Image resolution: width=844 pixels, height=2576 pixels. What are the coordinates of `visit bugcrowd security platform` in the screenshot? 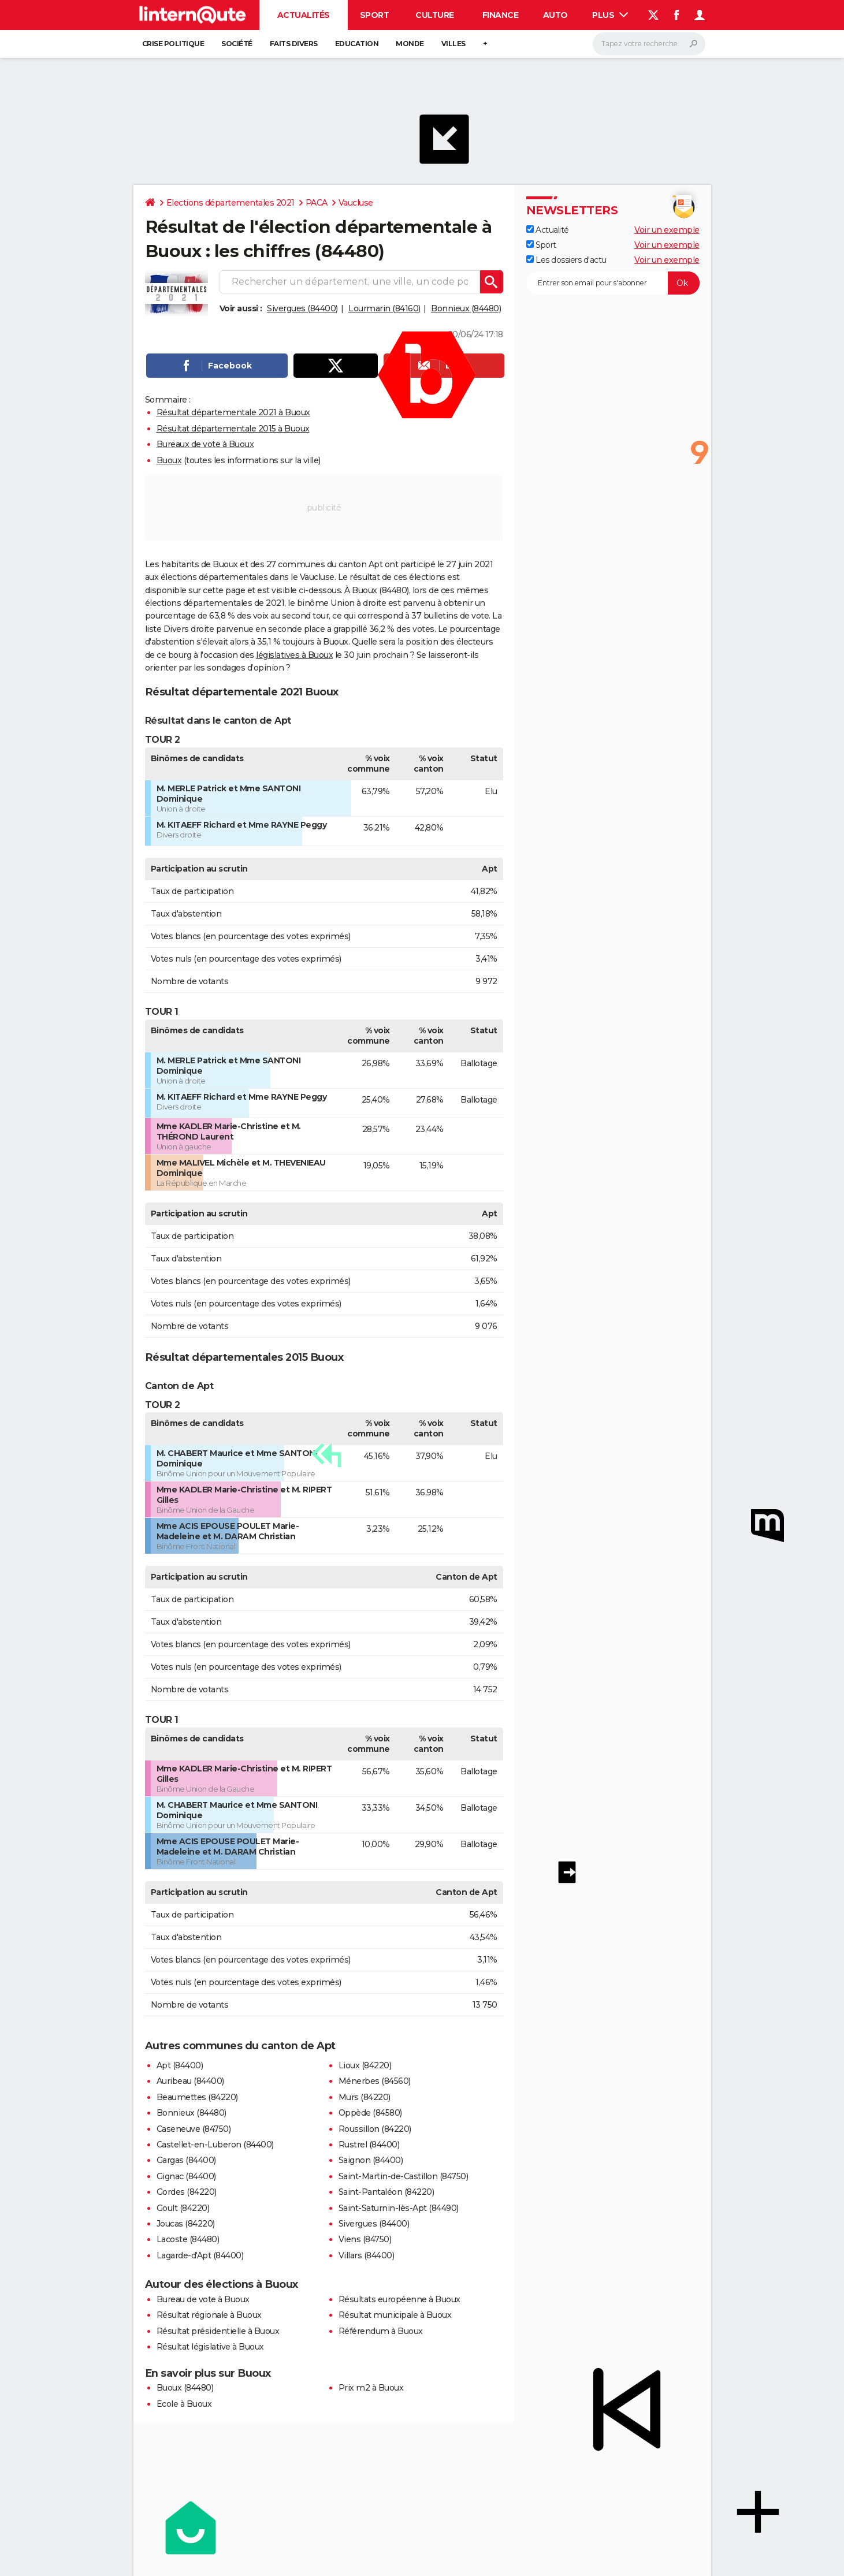 It's located at (427, 375).